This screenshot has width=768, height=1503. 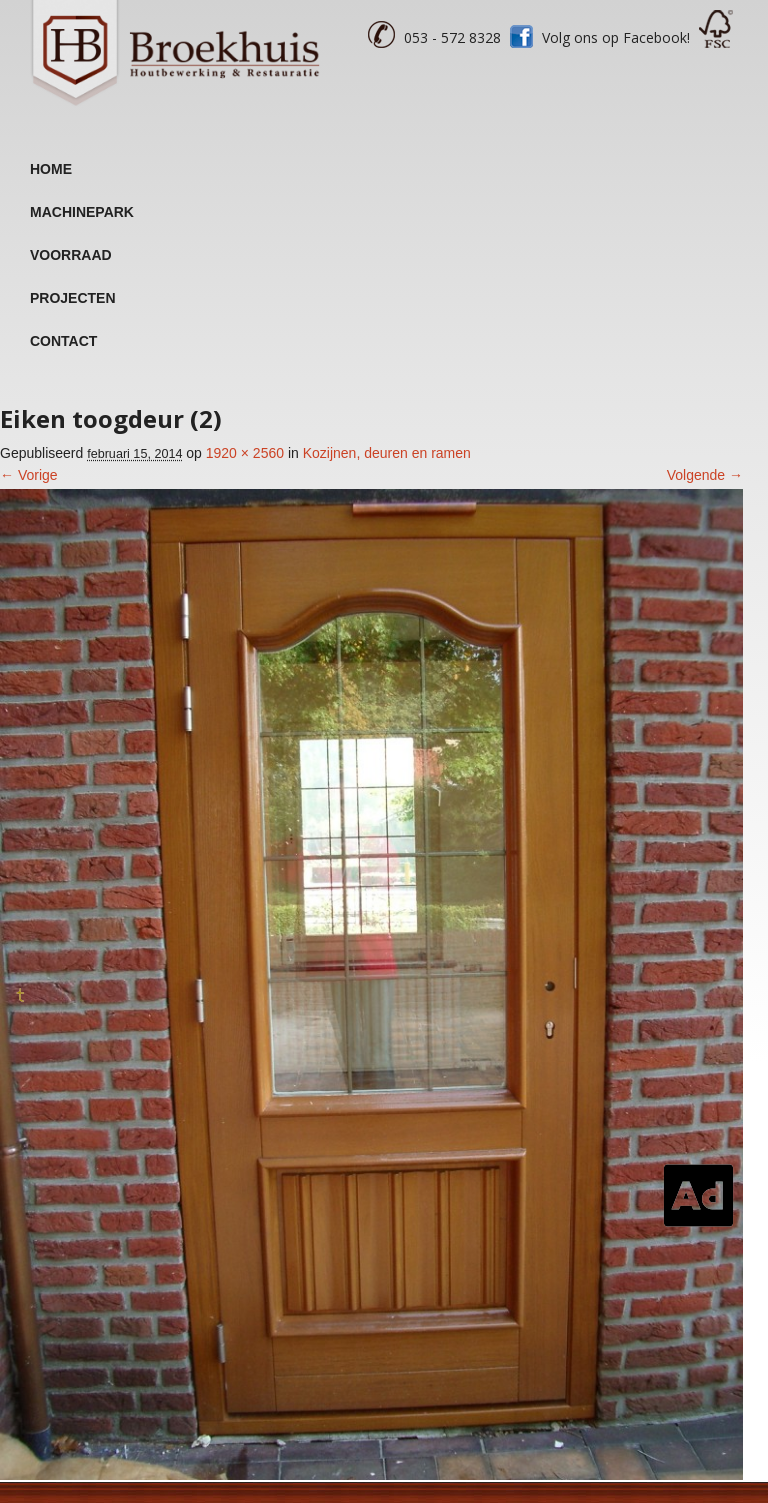 What do you see at coordinates (20, 995) in the screenshot?
I see `open tumblr app` at bounding box center [20, 995].